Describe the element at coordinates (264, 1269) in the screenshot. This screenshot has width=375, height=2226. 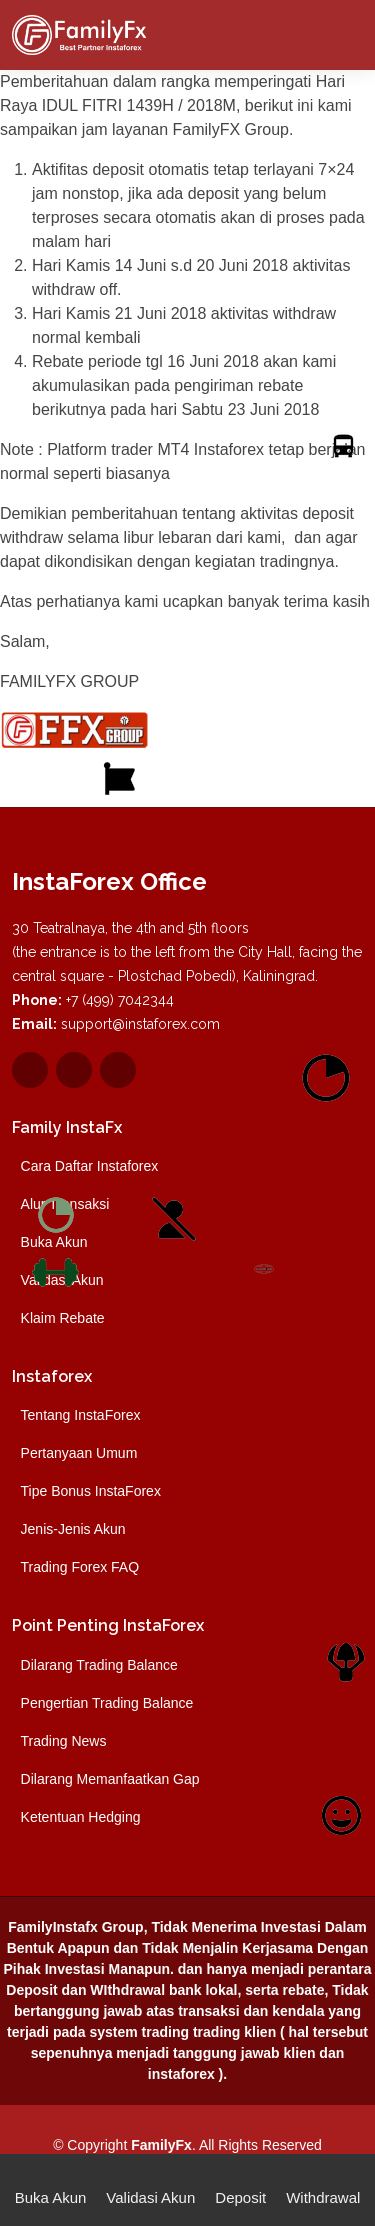
I see `lumon industries brand logo` at that location.